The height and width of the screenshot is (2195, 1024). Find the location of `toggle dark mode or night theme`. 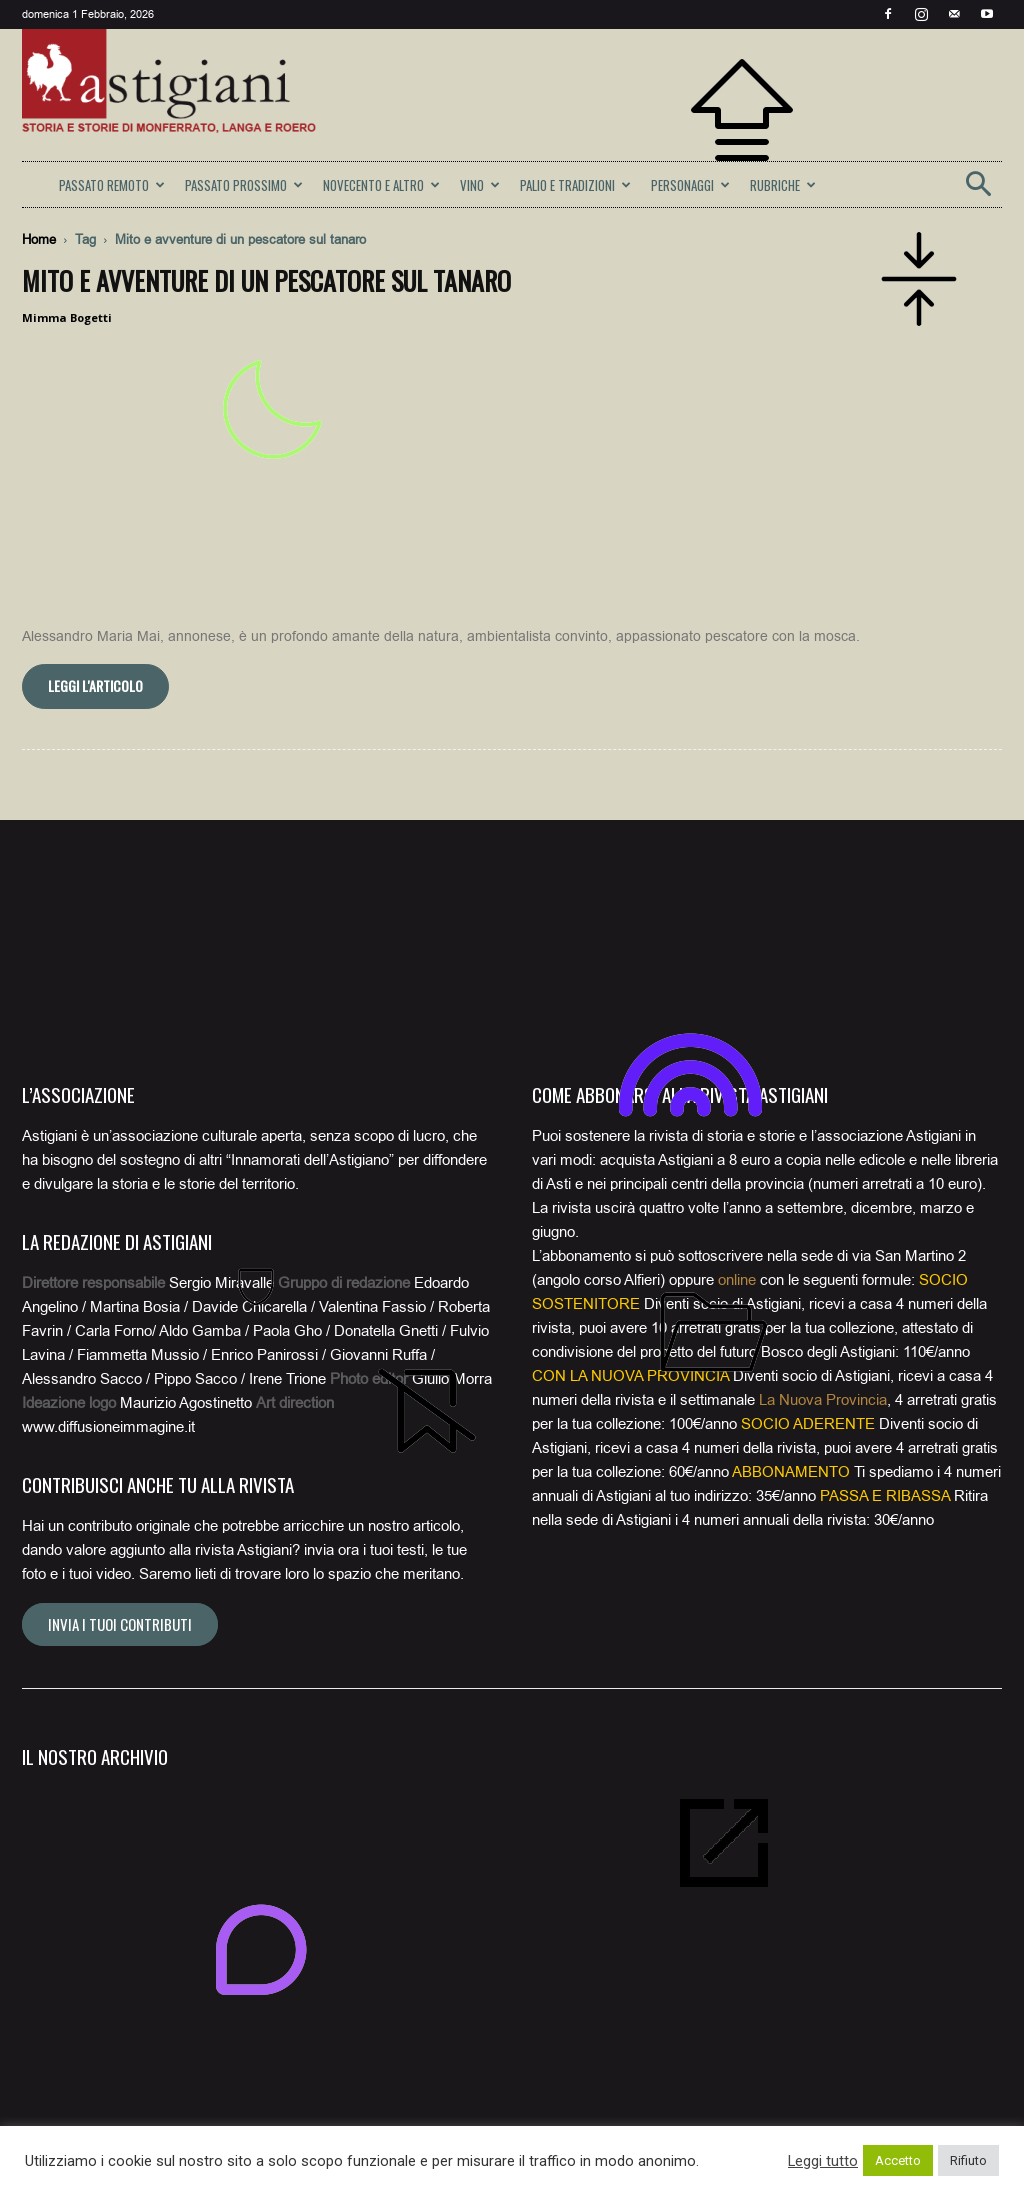

toggle dark mode or night theme is located at coordinates (269, 412).